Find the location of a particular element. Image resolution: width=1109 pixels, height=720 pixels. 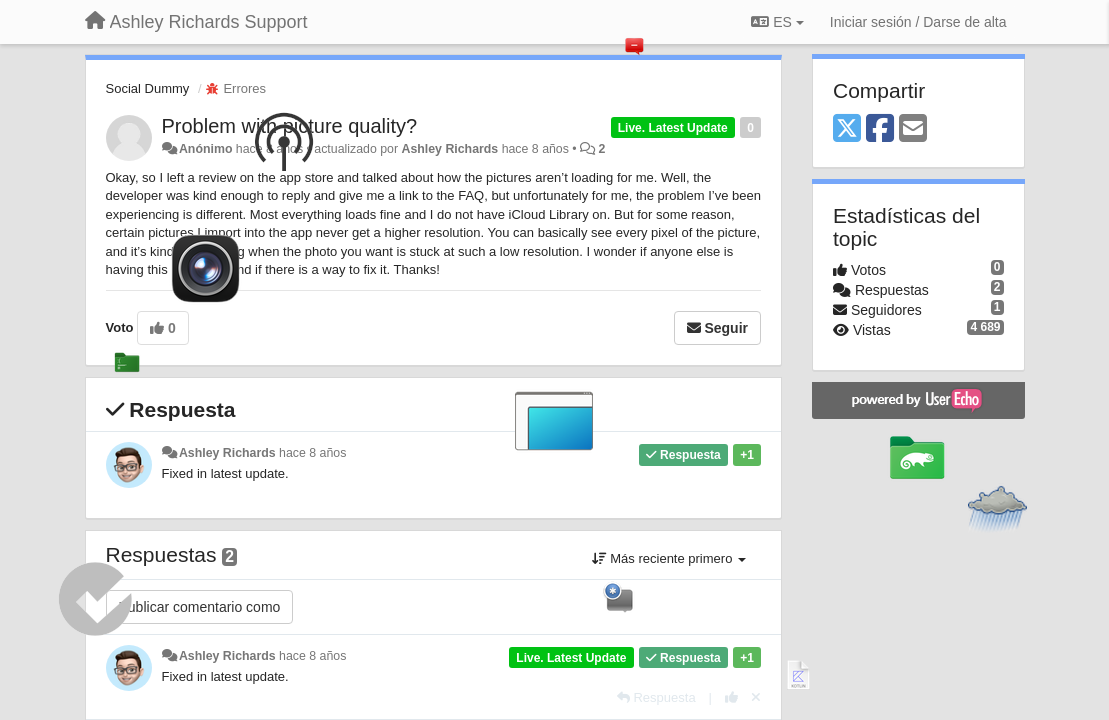

manage system notification settings is located at coordinates (618, 596).